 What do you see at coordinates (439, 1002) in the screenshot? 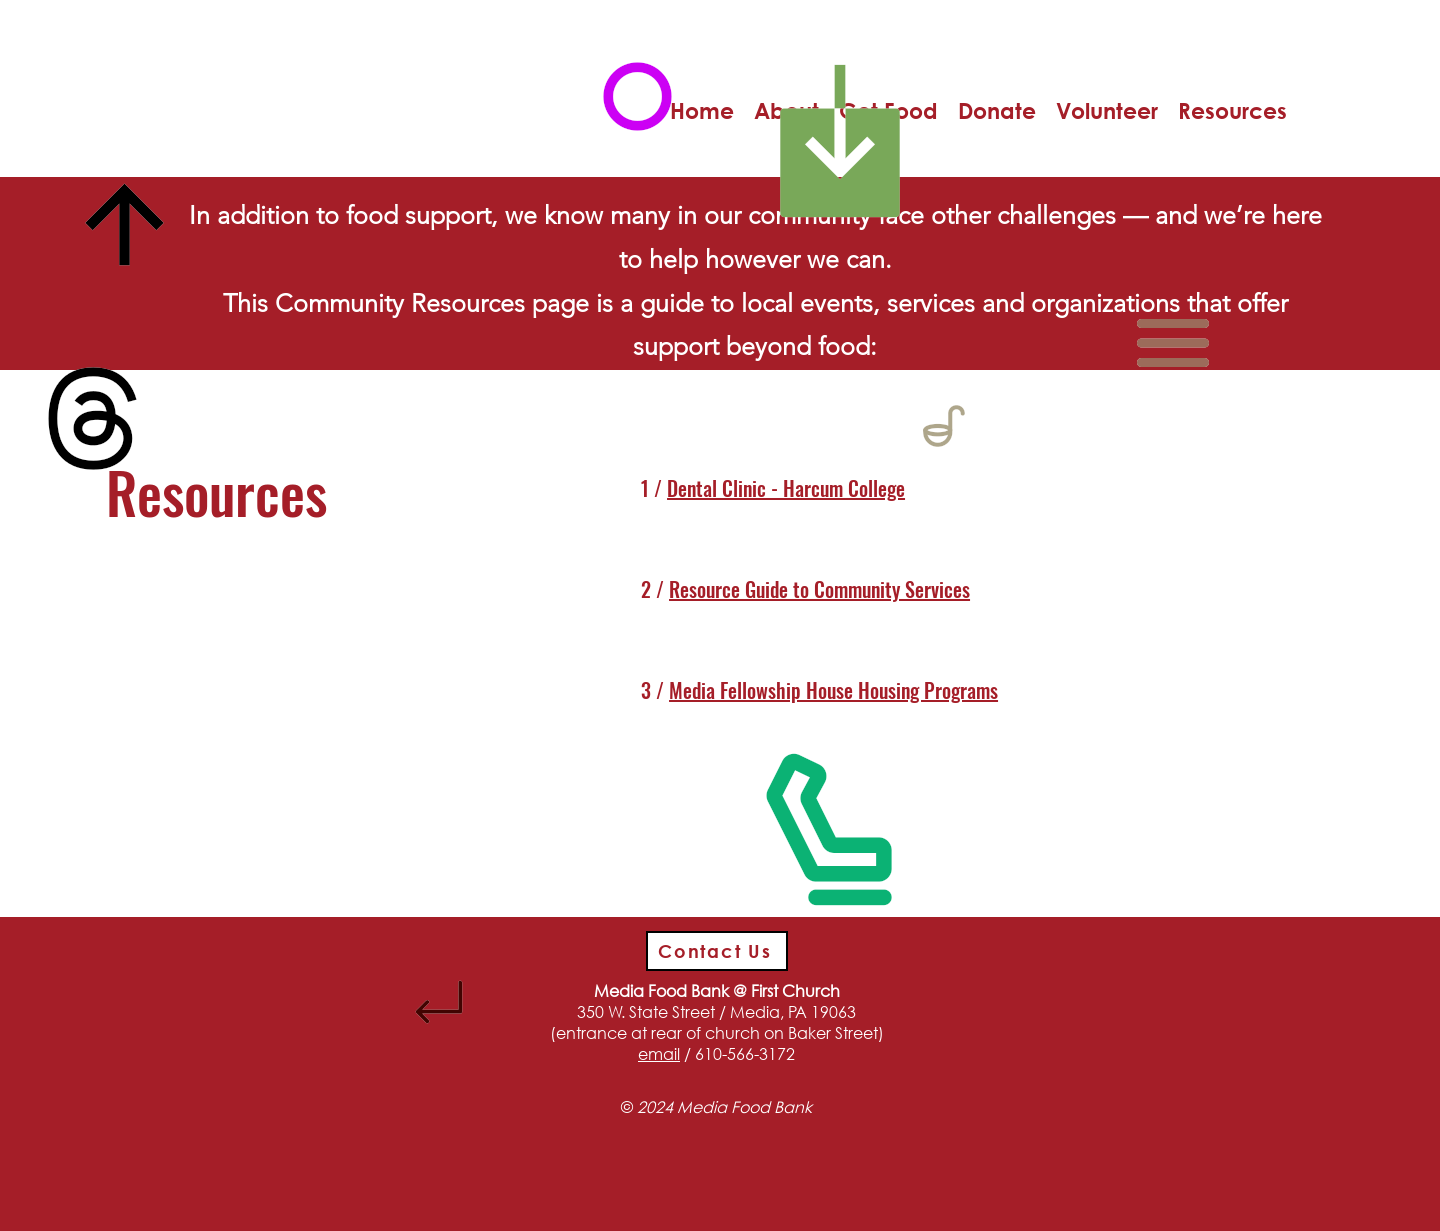
I see `return or go back to previous item` at bounding box center [439, 1002].